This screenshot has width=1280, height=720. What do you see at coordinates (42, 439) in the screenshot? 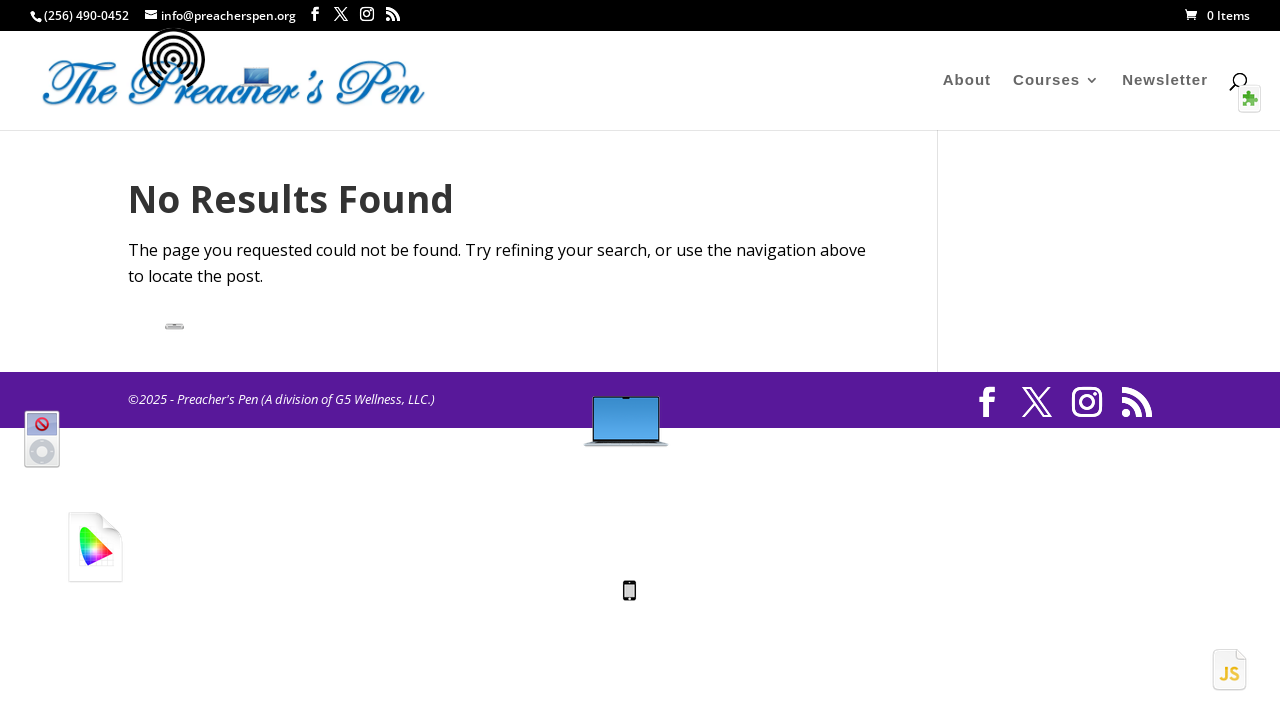
I see `iPod device is unavailable or cannot be connected` at bounding box center [42, 439].